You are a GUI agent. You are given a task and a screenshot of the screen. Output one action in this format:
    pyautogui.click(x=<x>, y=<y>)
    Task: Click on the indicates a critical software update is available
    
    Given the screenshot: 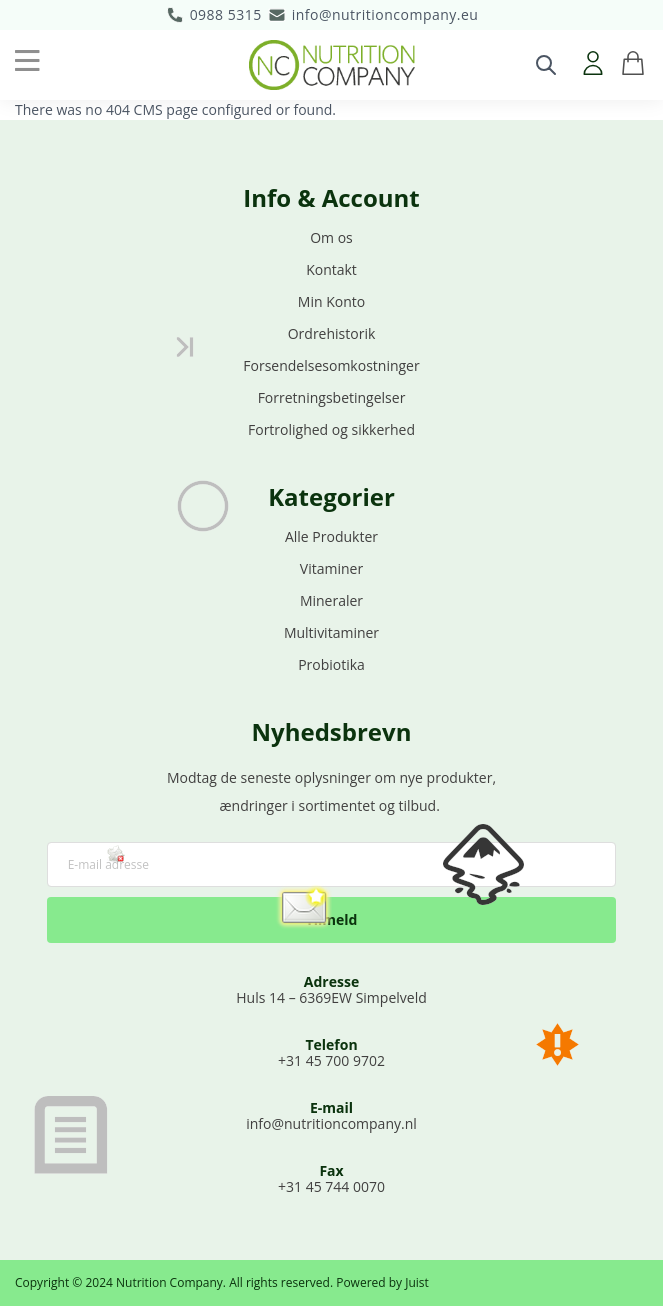 What is the action you would take?
    pyautogui.click(x=557, y=1044)
    